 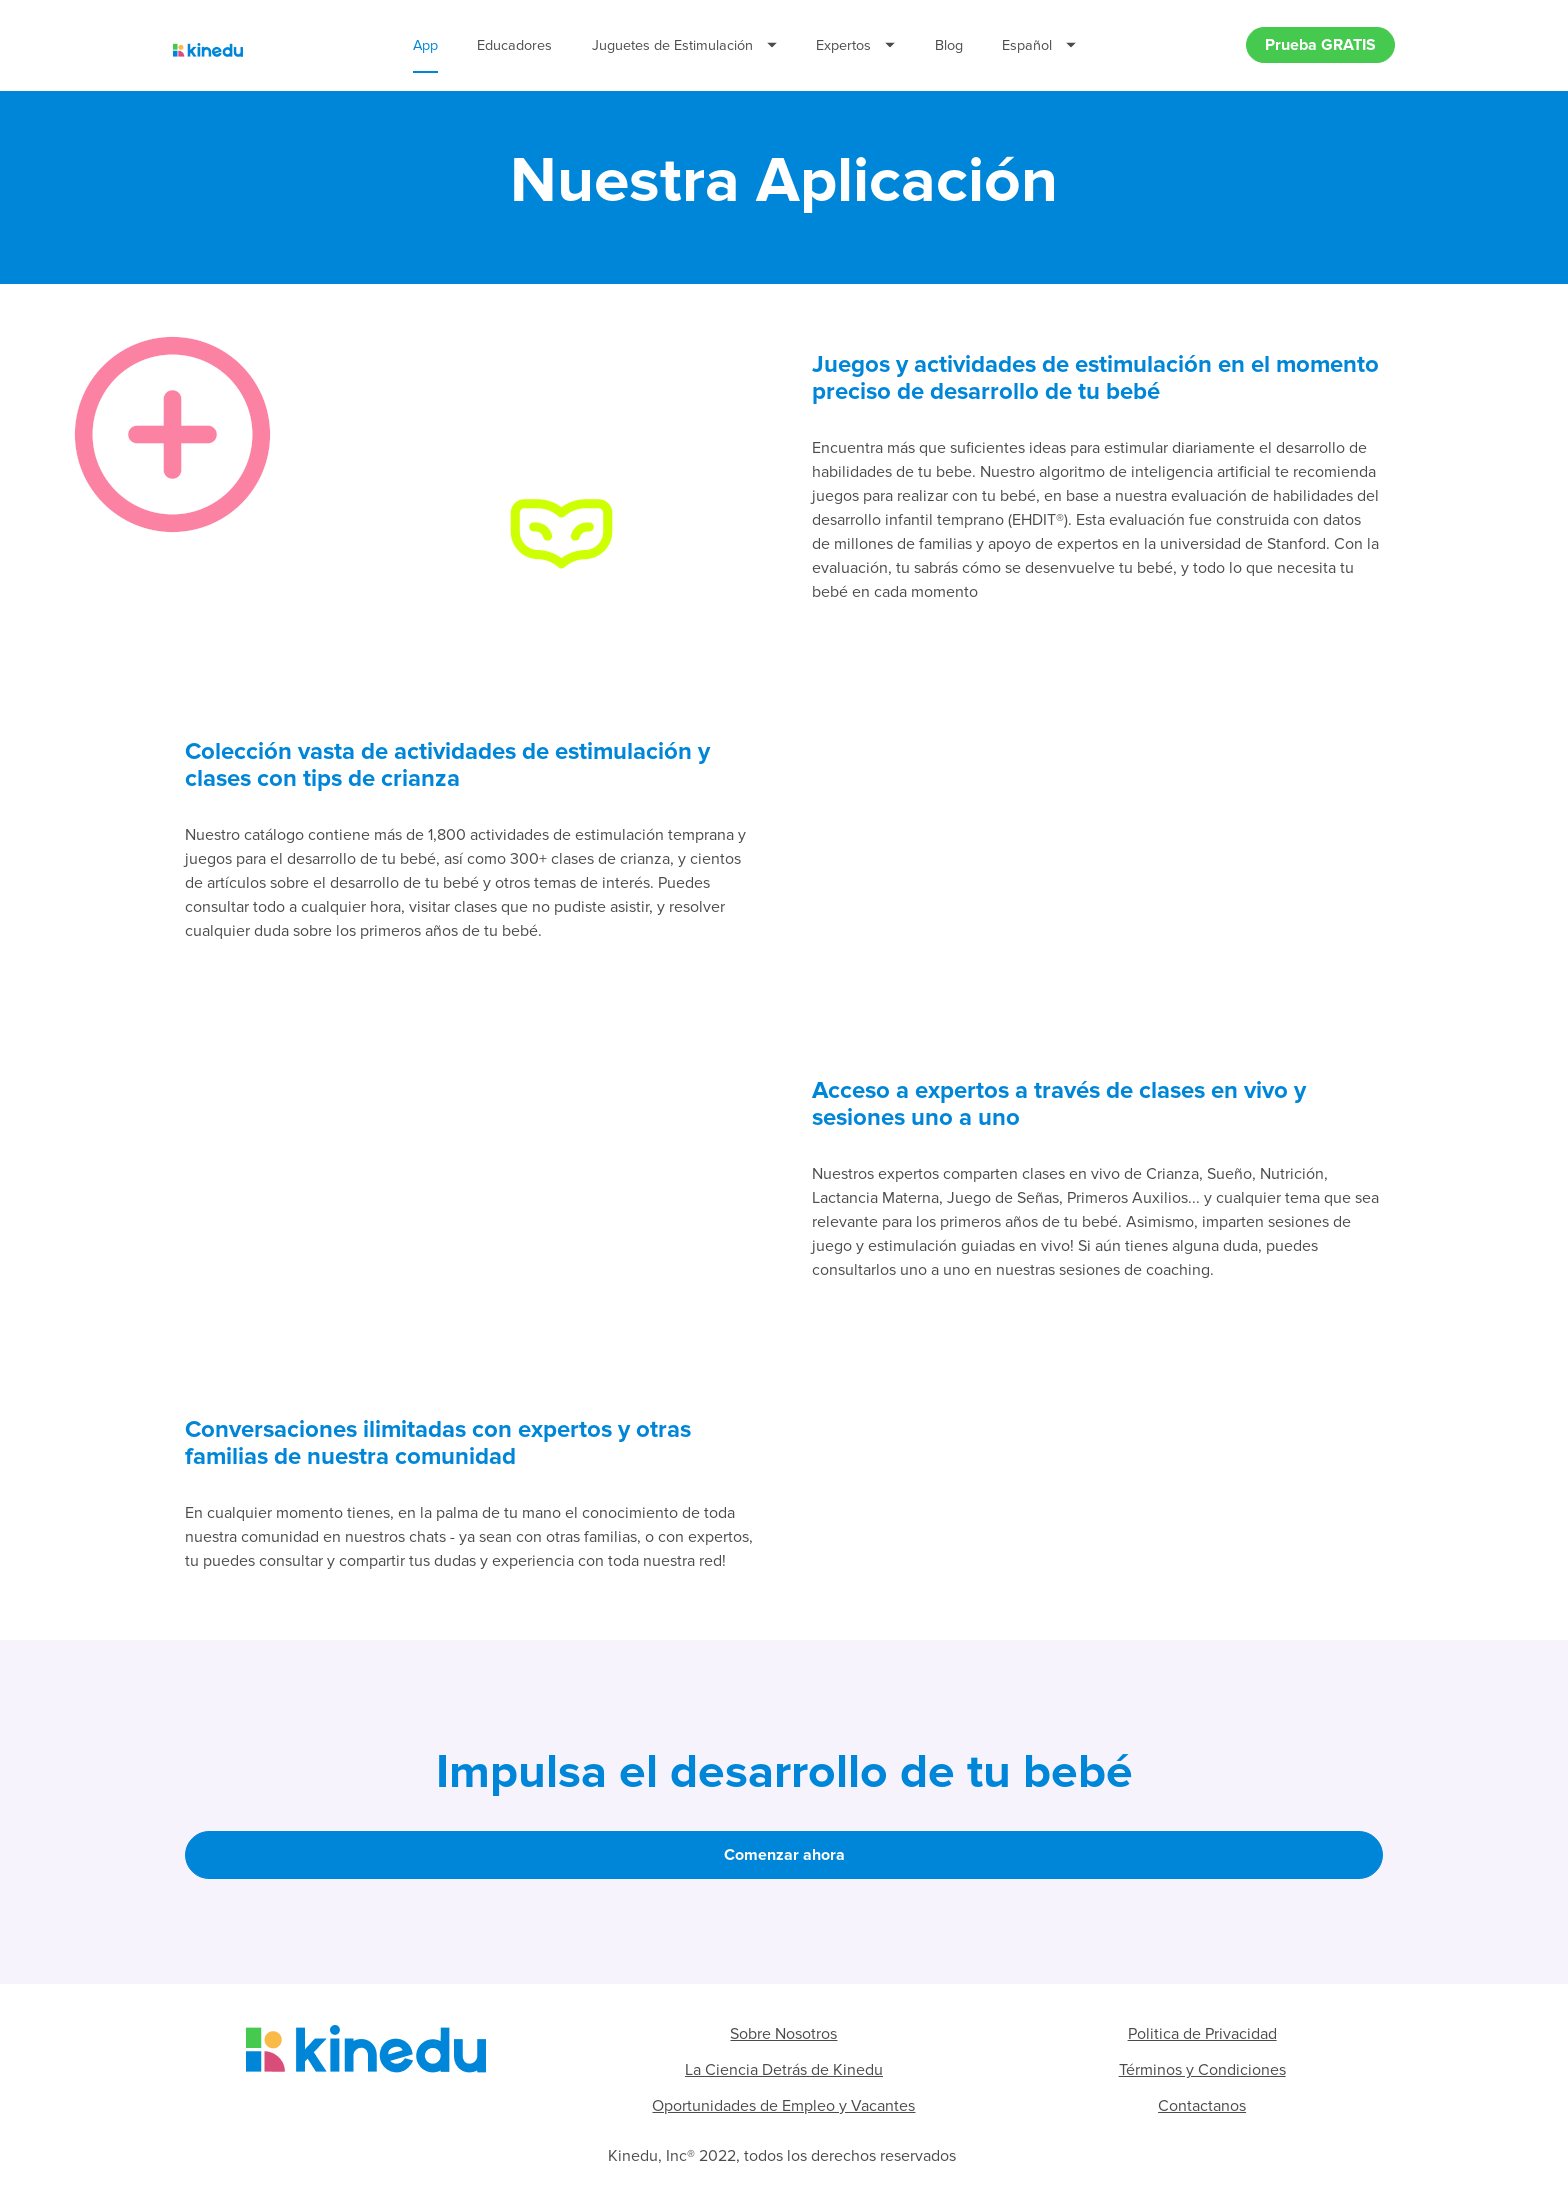 What do you see at coordinates (561, 531) in the screenshot?
I see `enable incognito or private browsing mode` at bounding box center [561, 531].